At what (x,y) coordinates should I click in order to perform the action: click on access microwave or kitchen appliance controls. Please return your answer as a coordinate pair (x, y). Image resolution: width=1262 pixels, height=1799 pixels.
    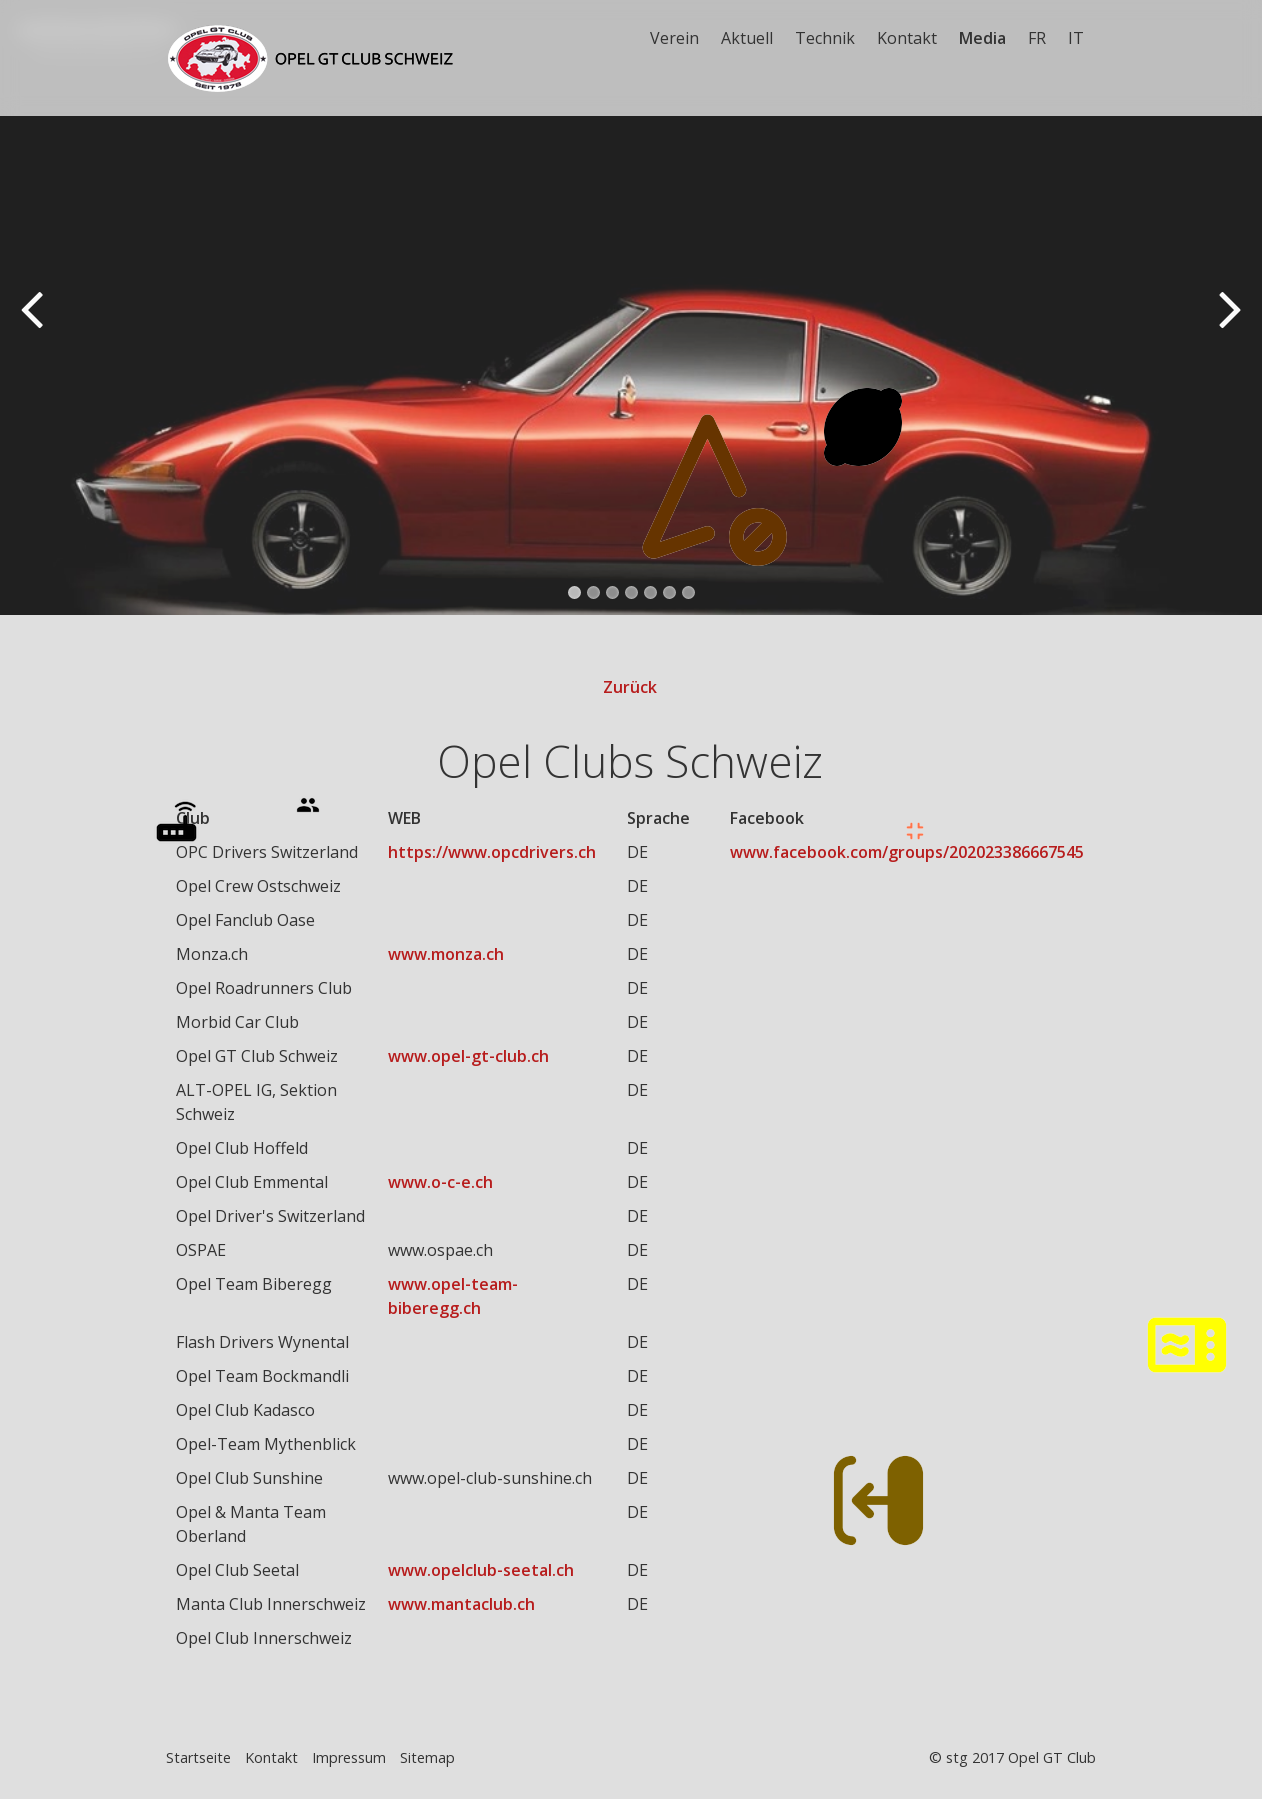
    Looking at the image, I should click on (1187, 1345).